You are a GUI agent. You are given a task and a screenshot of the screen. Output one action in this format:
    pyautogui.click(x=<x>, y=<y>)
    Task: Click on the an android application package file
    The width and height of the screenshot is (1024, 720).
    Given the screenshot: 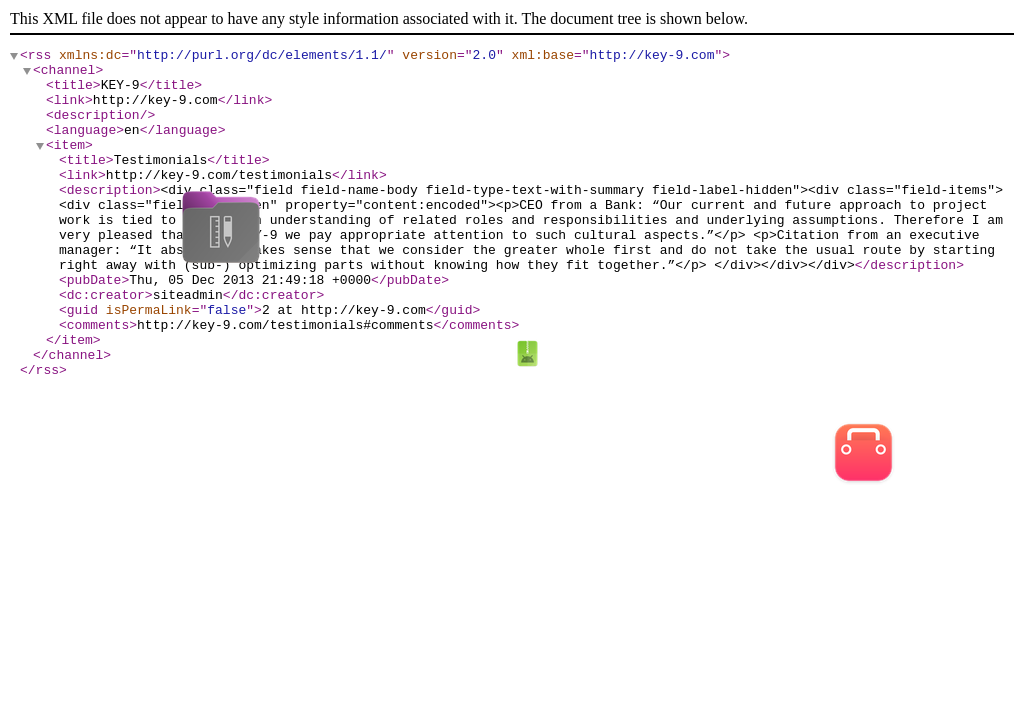 What is the action you would take?
    pyautogui.click(x=527, y=353)
    